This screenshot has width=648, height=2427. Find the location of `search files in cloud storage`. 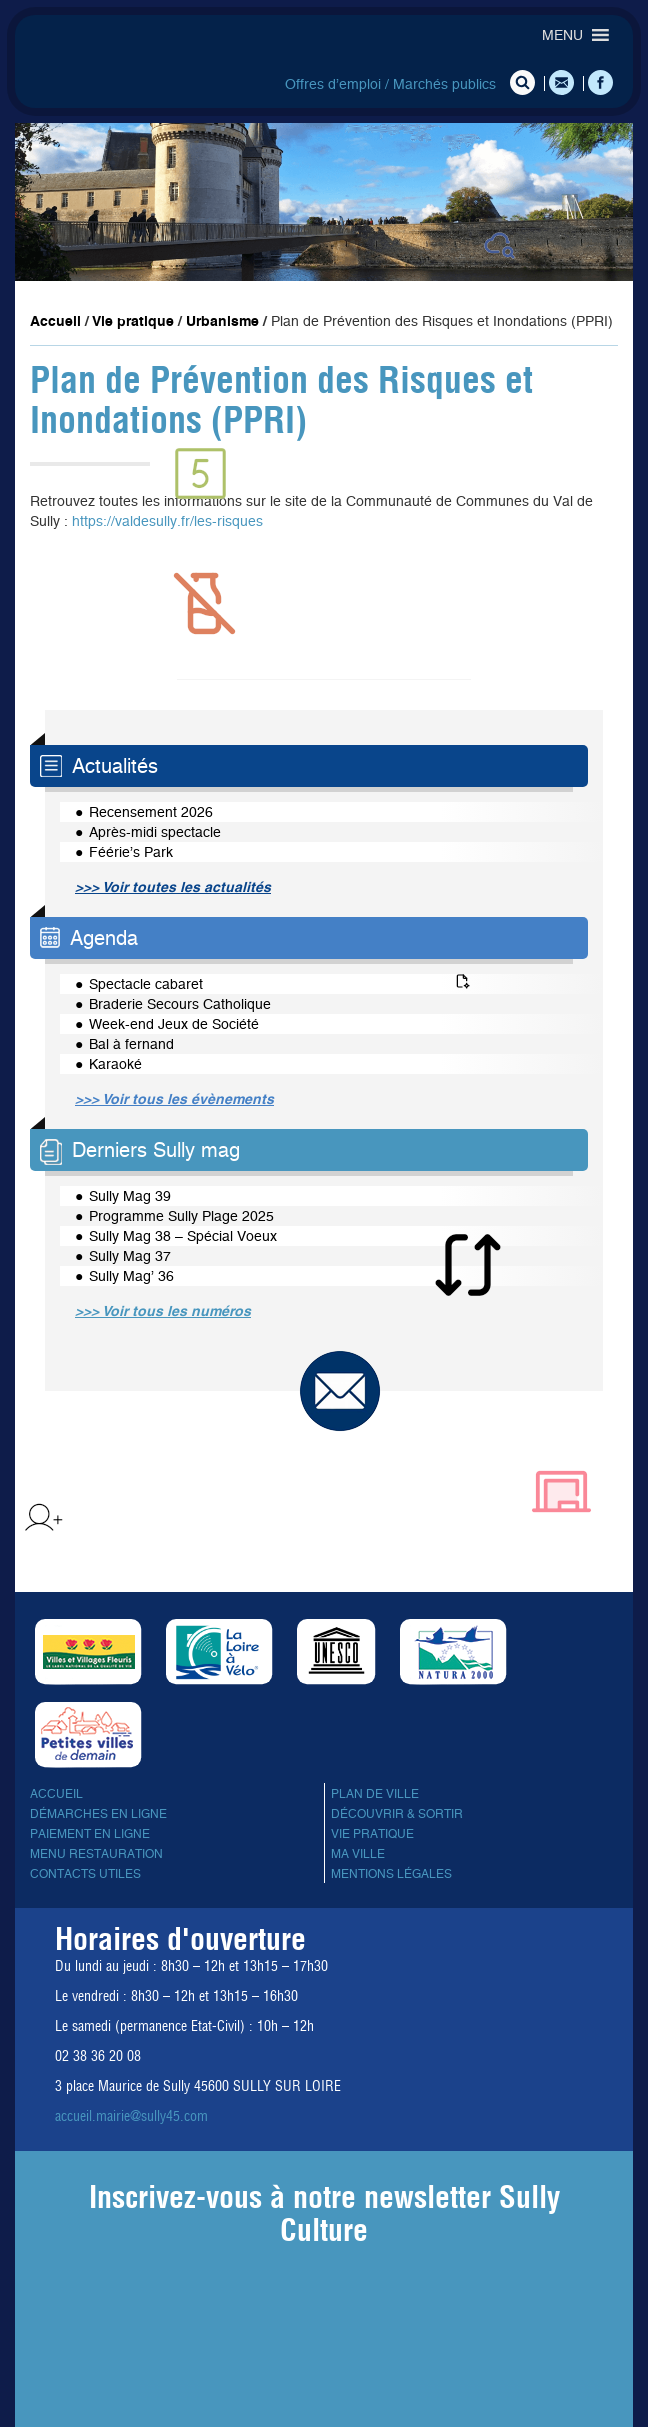

search files in cloud storage is located at coordinates (499, 243).